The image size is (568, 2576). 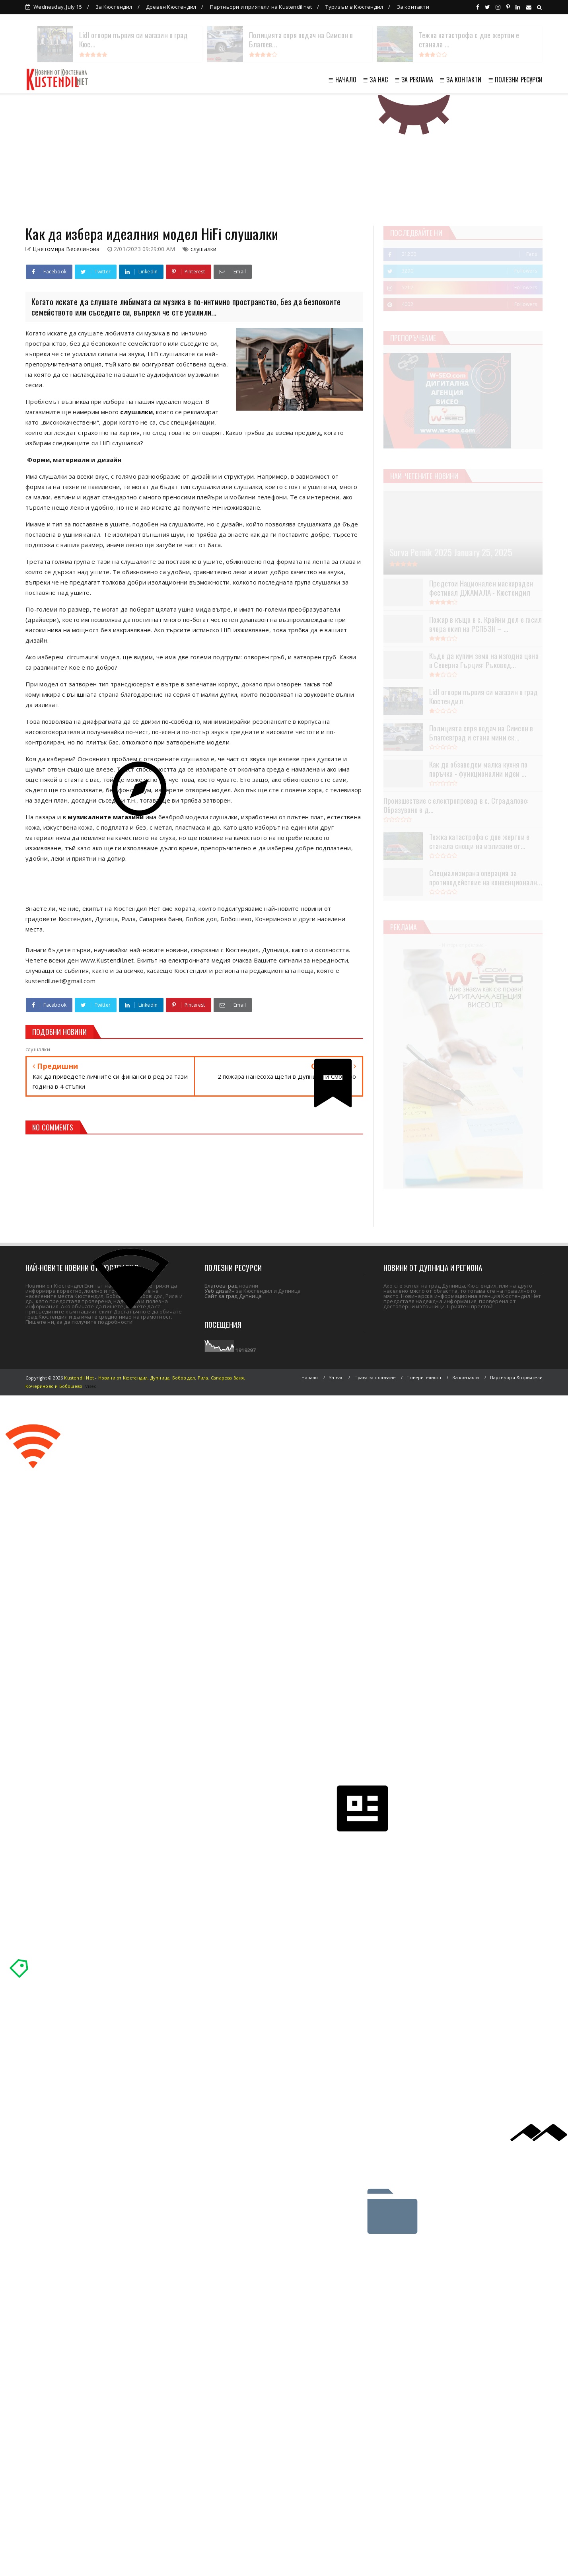 What do you see at coordinates (139, 789) in the screenshot?
I see `access navigation or direction features` at bounding box center [139, 789].